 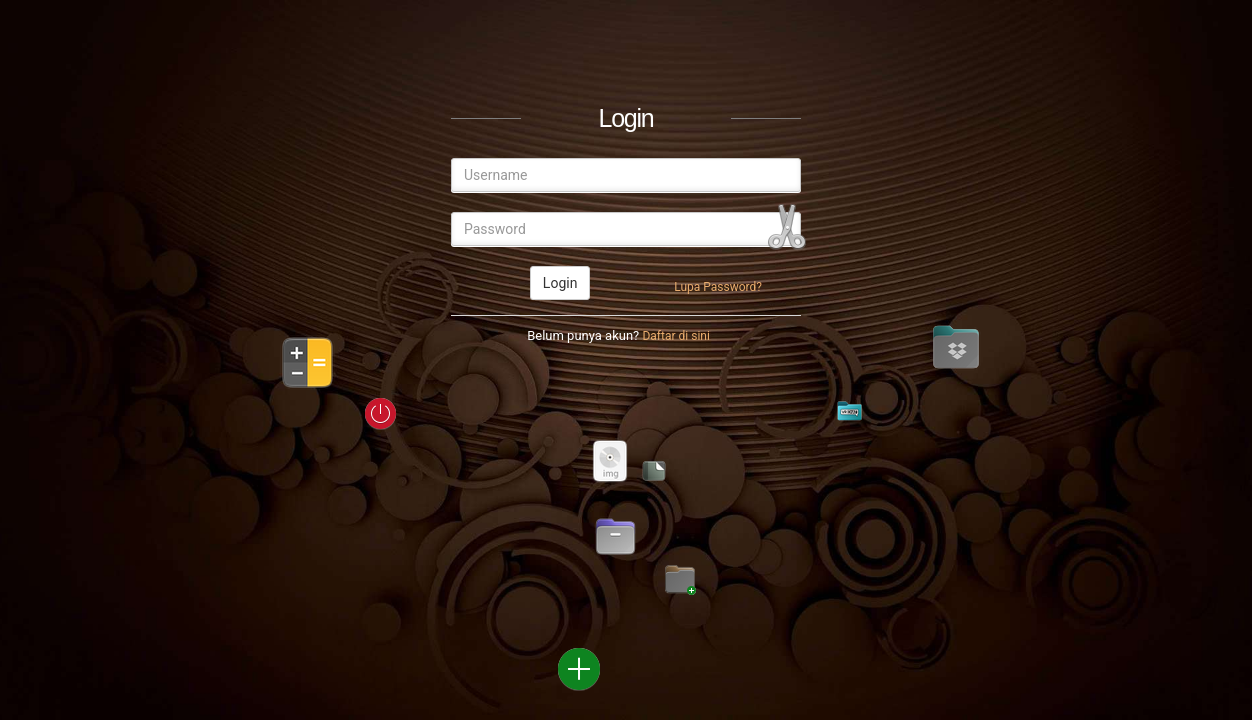 What do you see at coordinates (610, 461) in the screenshot?
I see `raw disk image file type indicator` at bounding box center [610, 461].